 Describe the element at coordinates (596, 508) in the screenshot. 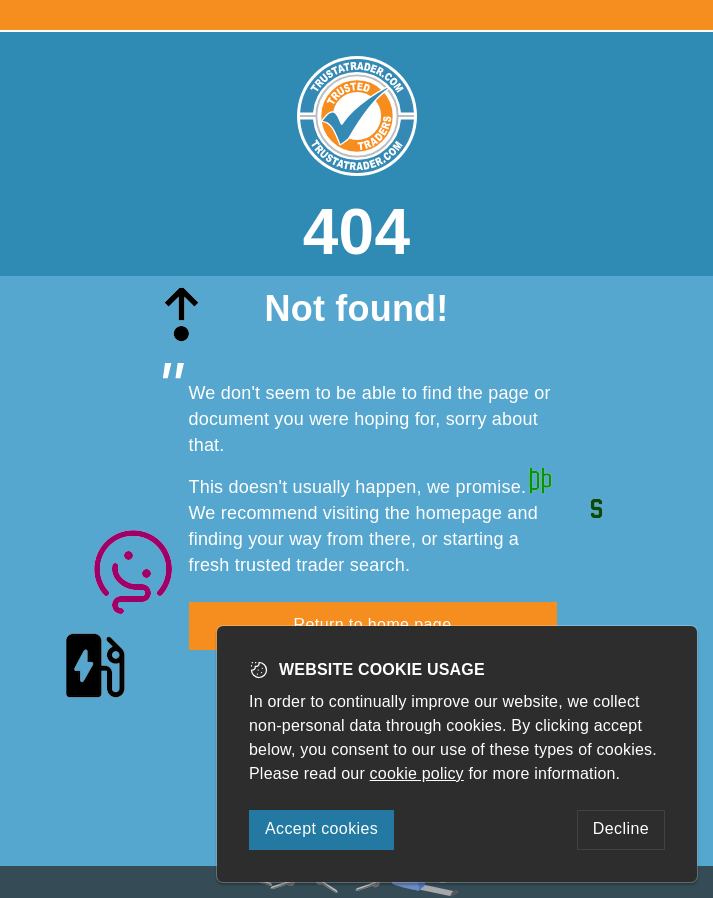

I see `indicates small size option` at that location.